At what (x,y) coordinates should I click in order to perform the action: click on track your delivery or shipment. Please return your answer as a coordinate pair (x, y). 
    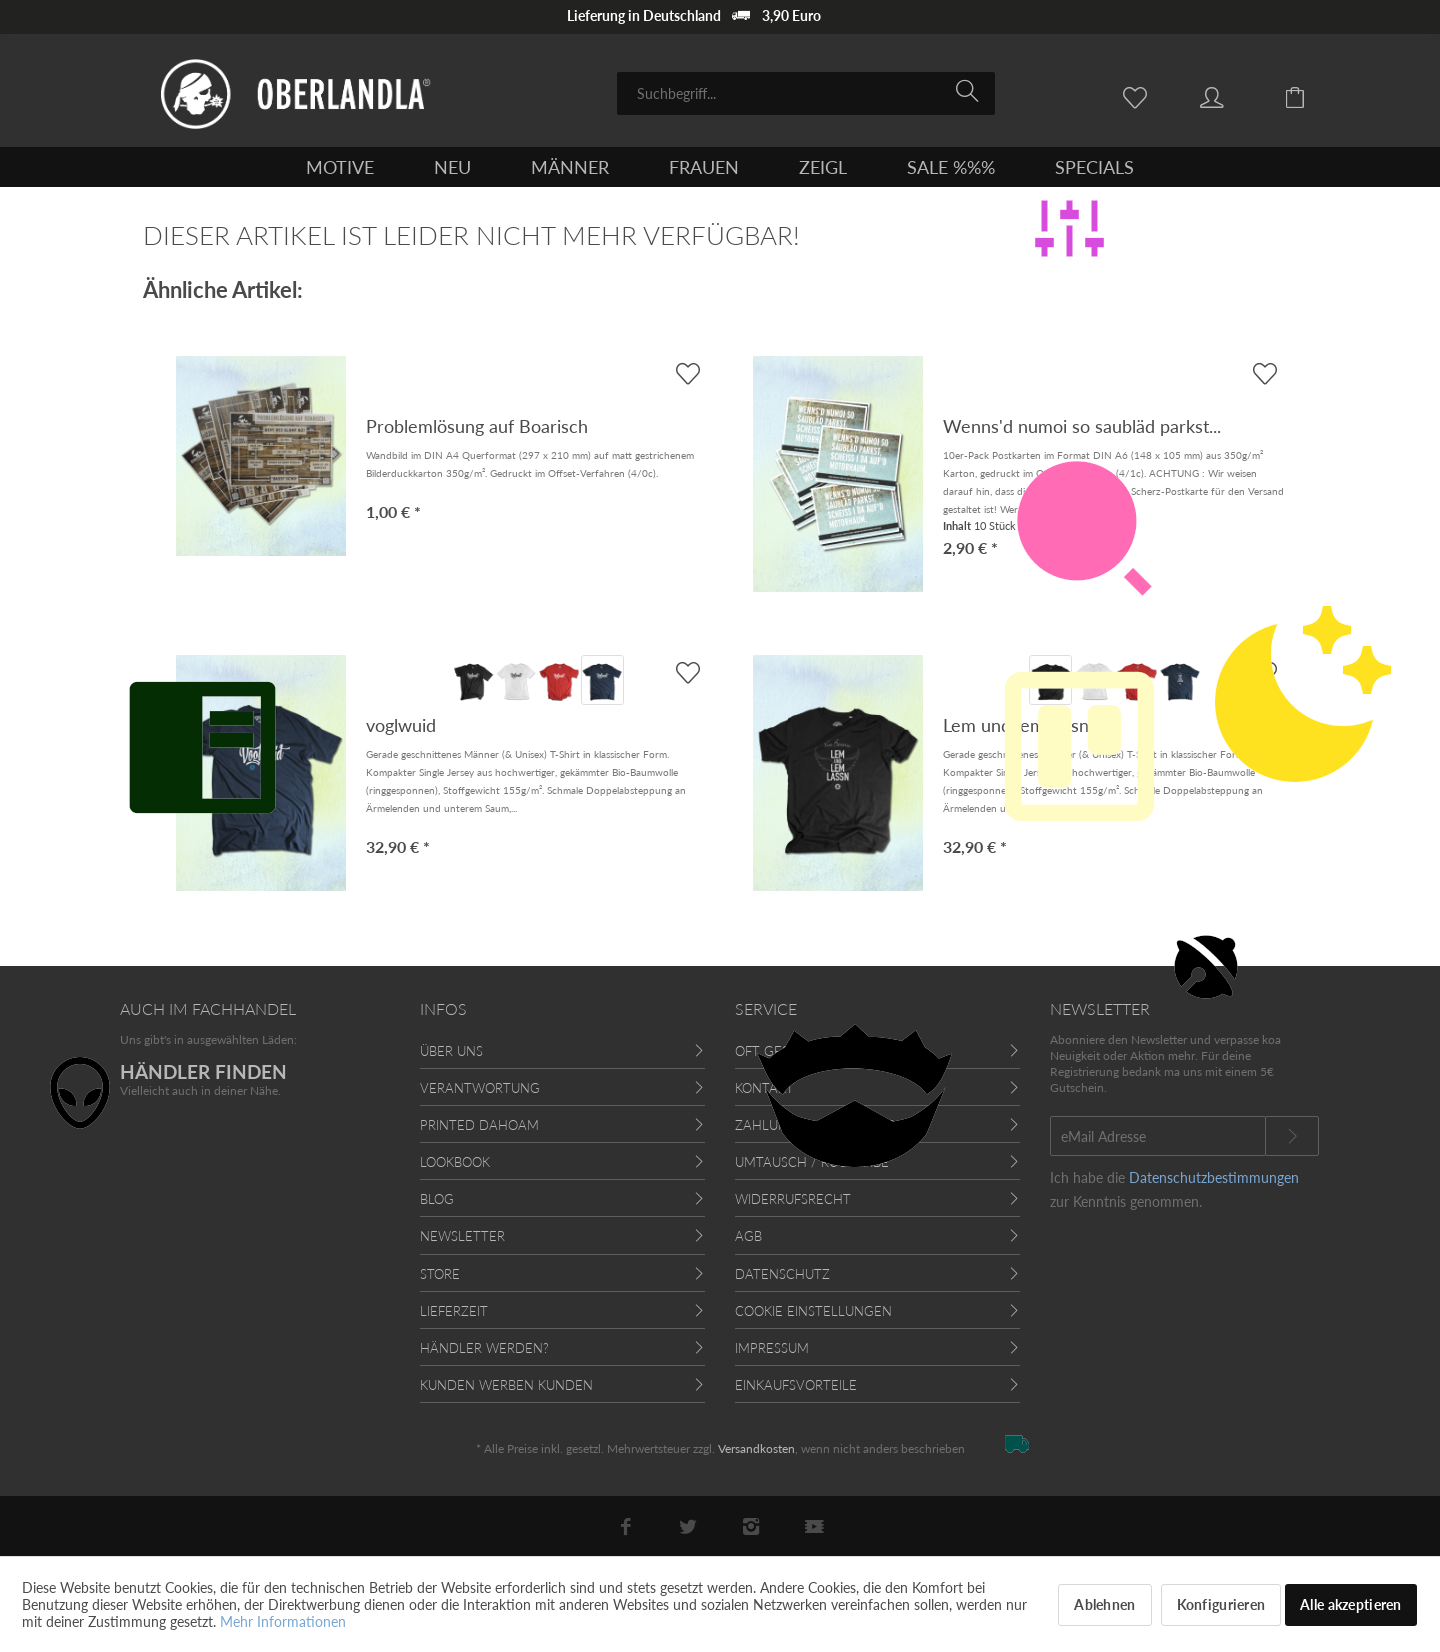
    Looking at the image, I should click on (1017, 1443).